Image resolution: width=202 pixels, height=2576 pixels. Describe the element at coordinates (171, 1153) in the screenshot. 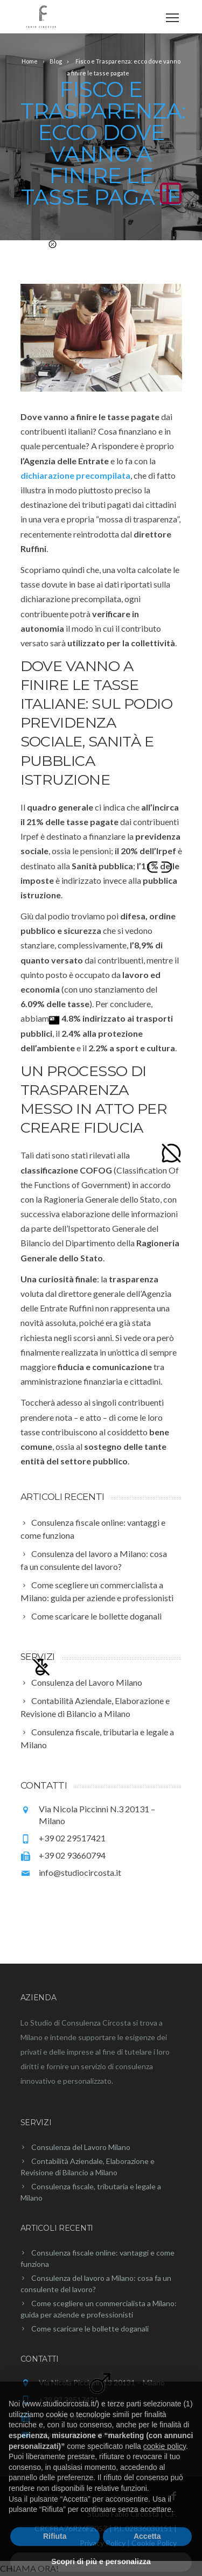

I see `mute or disable chat notifications` at that location.